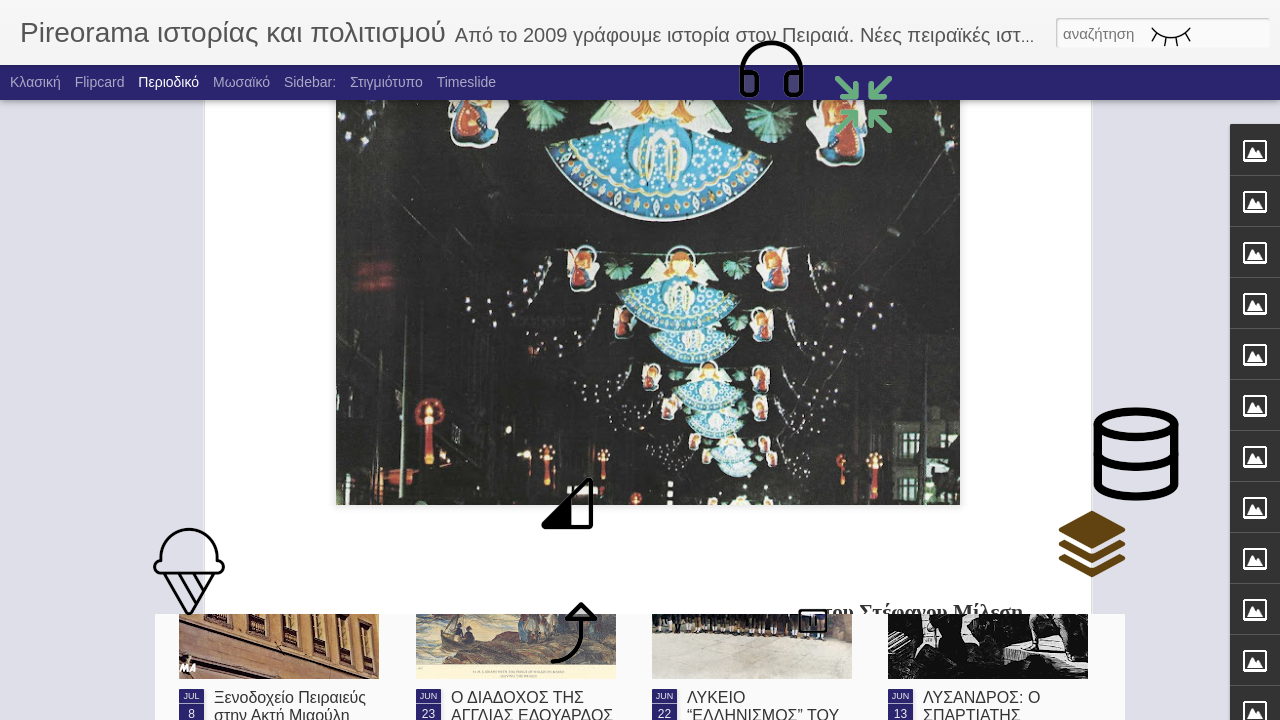 The width and height of the screenshot is (1280, 720). What do you see at coordinates (1092, 544) in the screenshot?
I see `view layers or stacked content` at bounding box center [1092, 544].